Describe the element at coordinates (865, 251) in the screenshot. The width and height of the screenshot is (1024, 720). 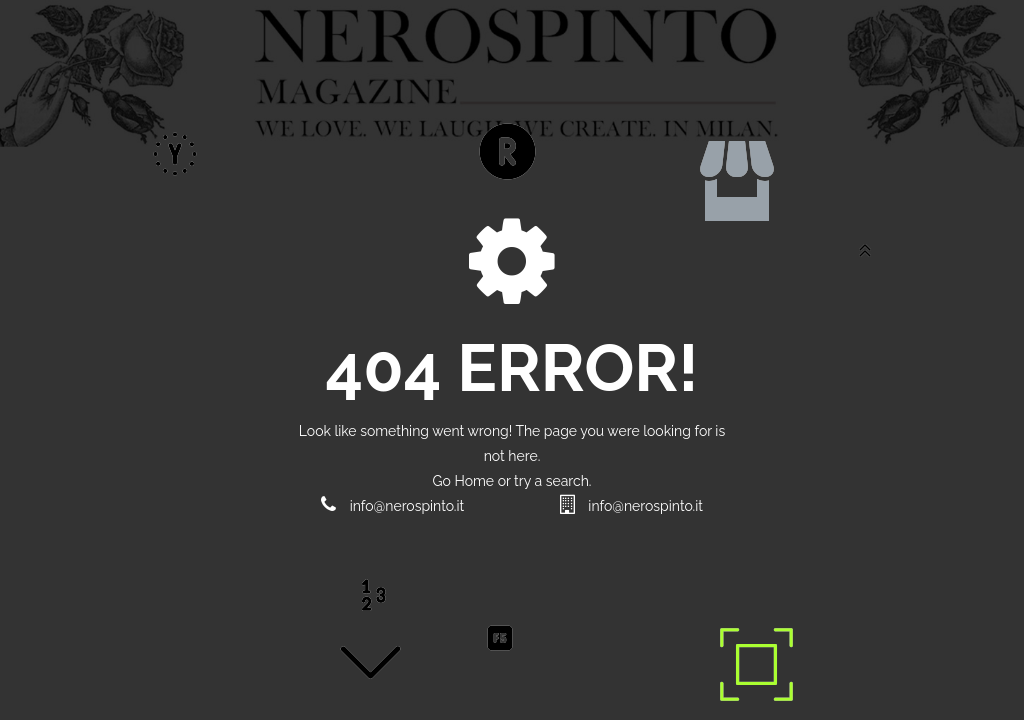
I see `scroll to top of page` at that location.